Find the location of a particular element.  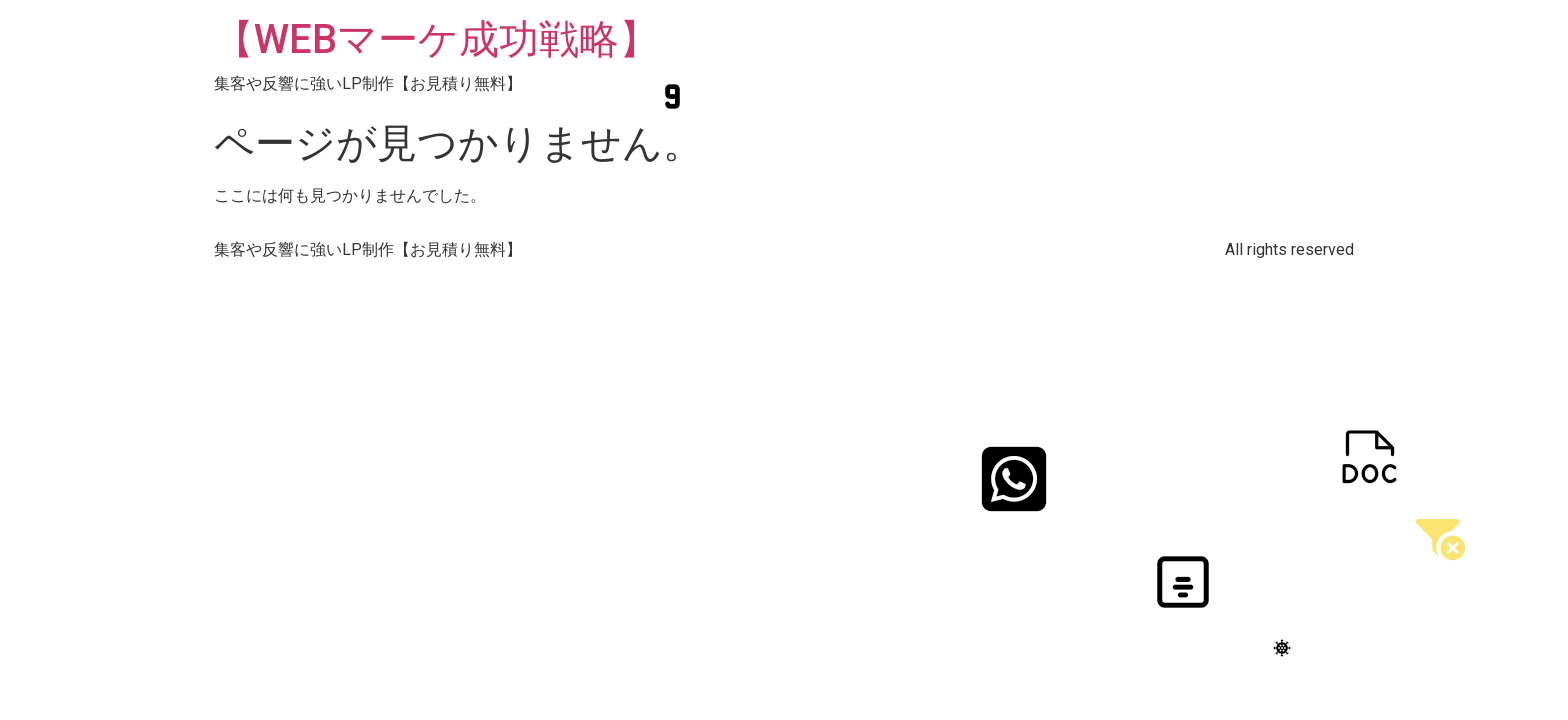

open a document file is located at coordinates (1370, 459).